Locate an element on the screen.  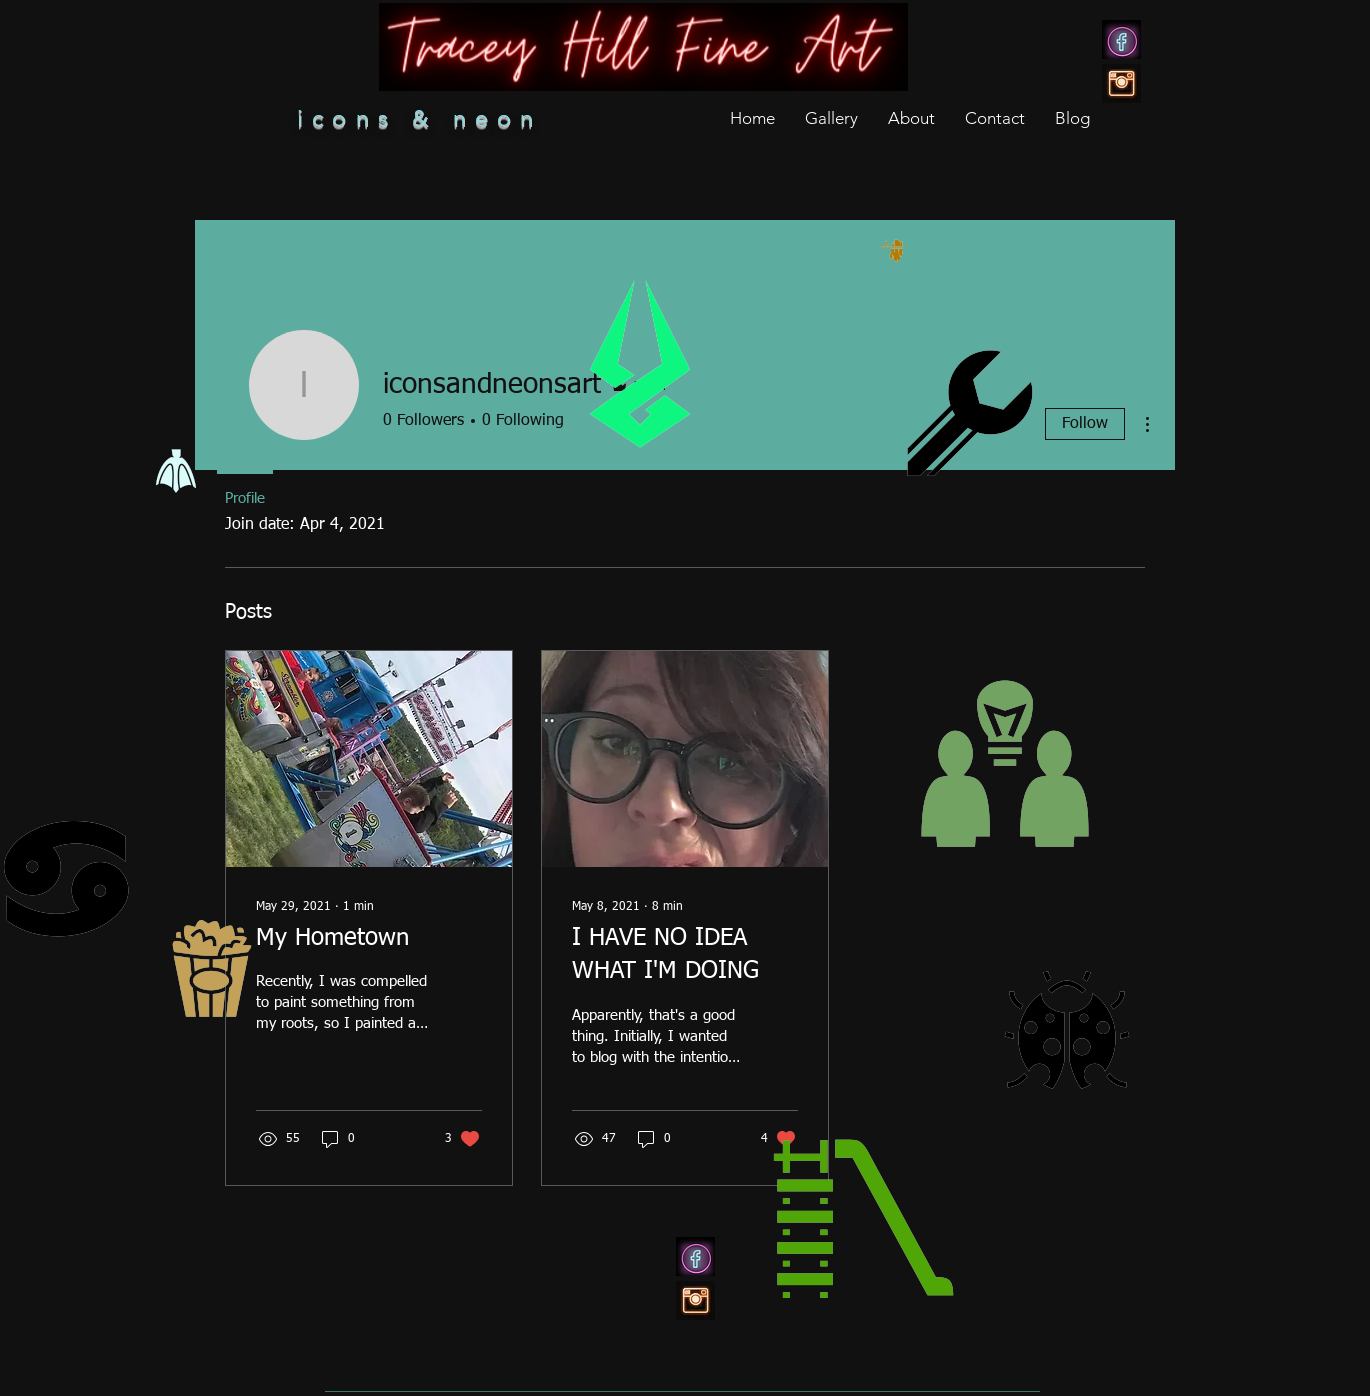
indicates hidden complexity or underlying data not immediately visible is located at coordinates (892, 250).